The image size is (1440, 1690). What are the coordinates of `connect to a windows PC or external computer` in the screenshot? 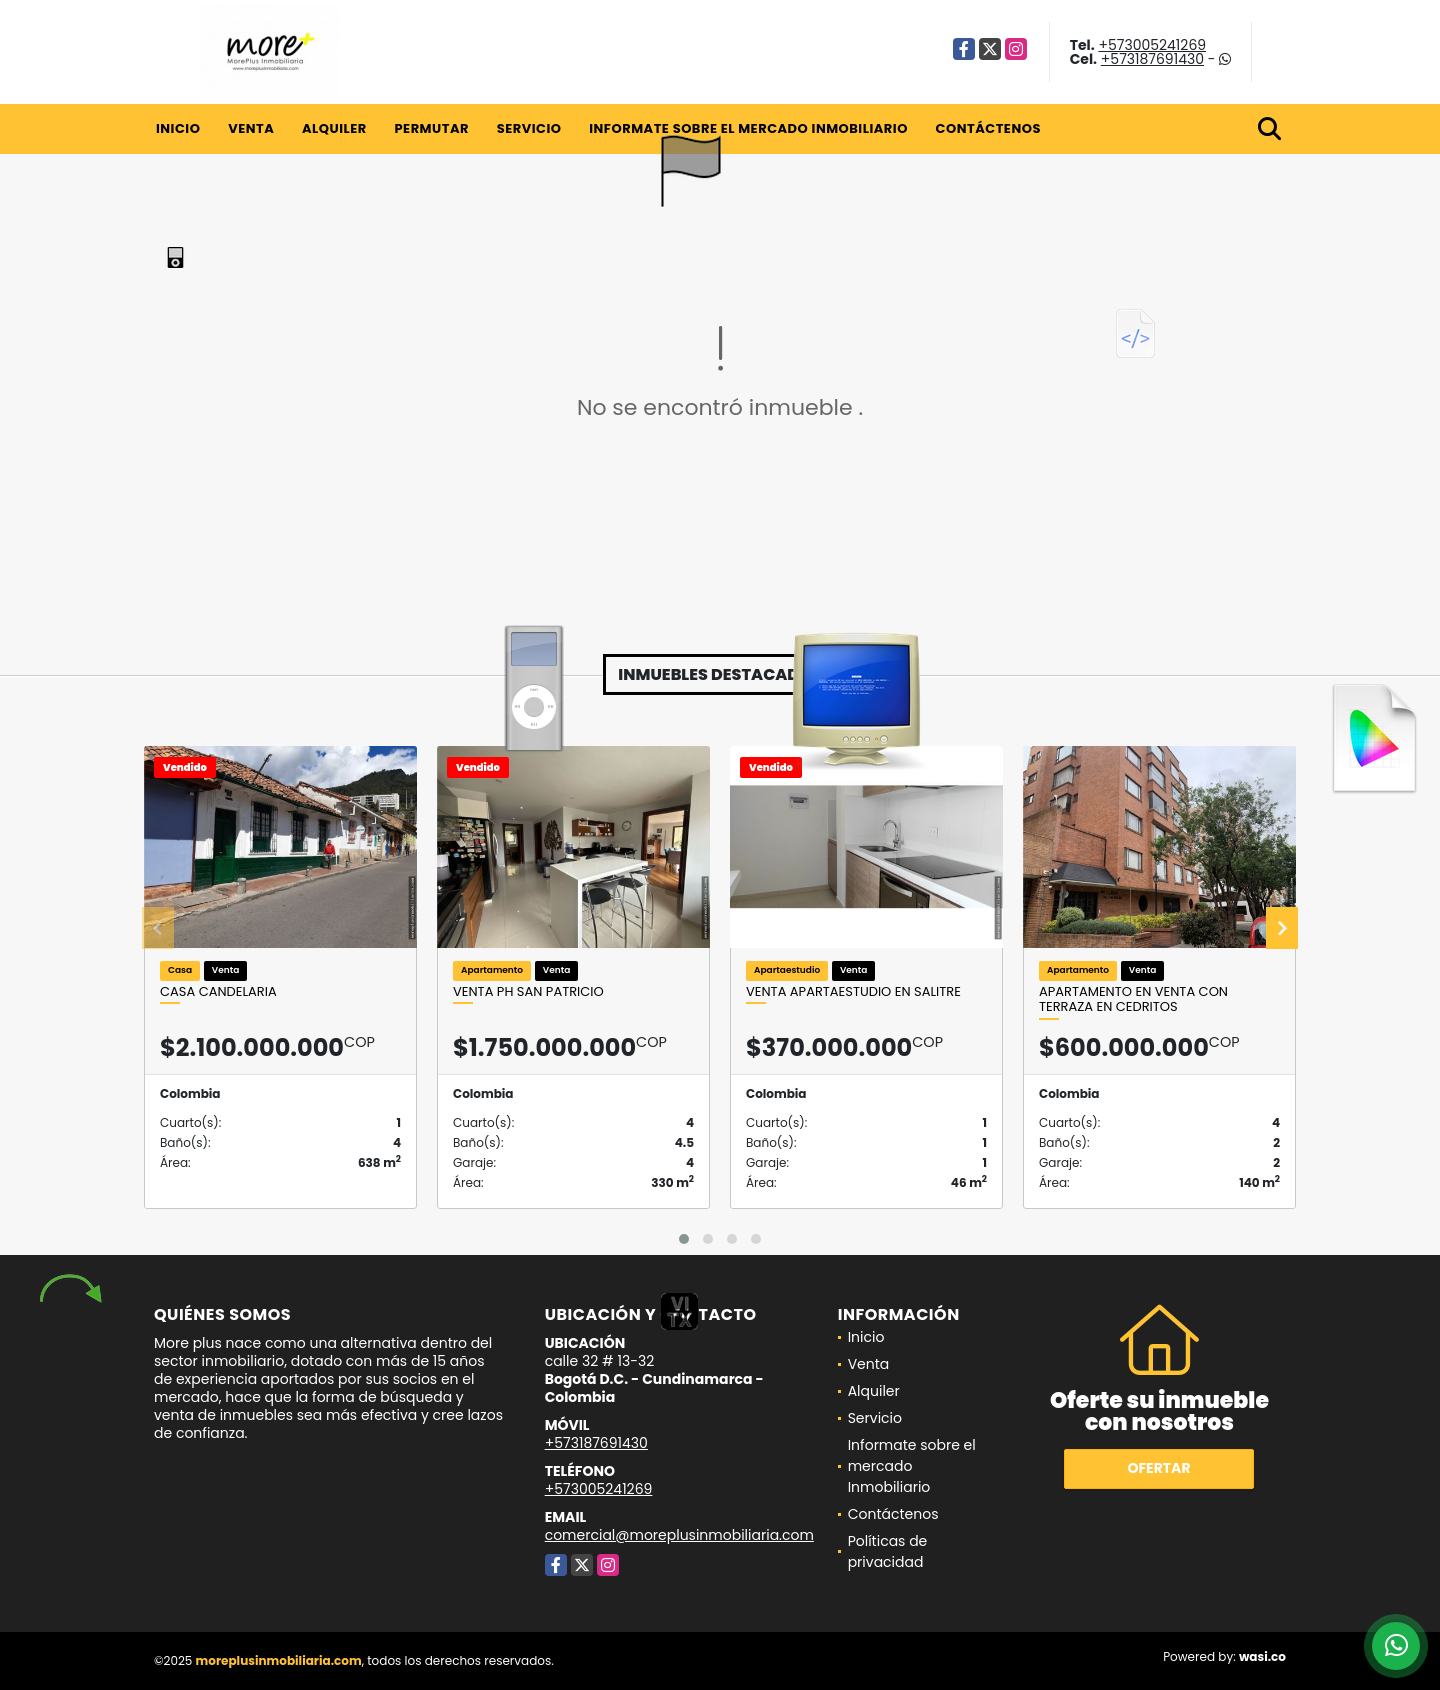 It's located at (856, 697).